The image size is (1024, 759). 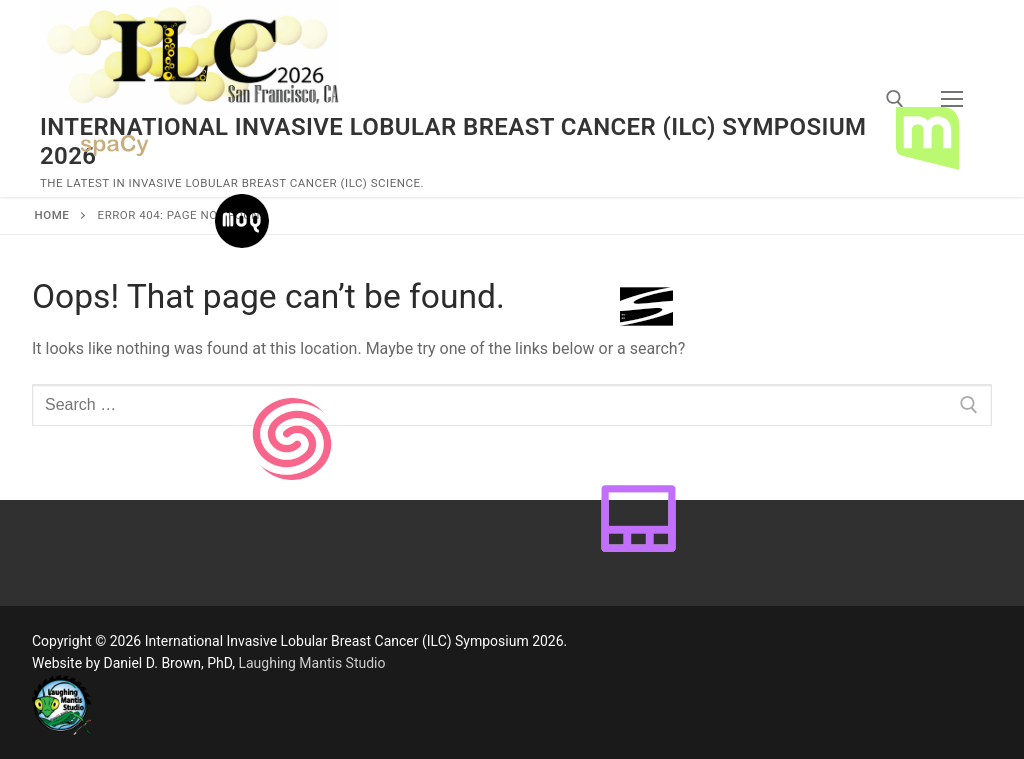 What do you see at coordinates (242, 221) in the screenshot?
I see `moq library or framework logo` at bounding box center [242, 221].